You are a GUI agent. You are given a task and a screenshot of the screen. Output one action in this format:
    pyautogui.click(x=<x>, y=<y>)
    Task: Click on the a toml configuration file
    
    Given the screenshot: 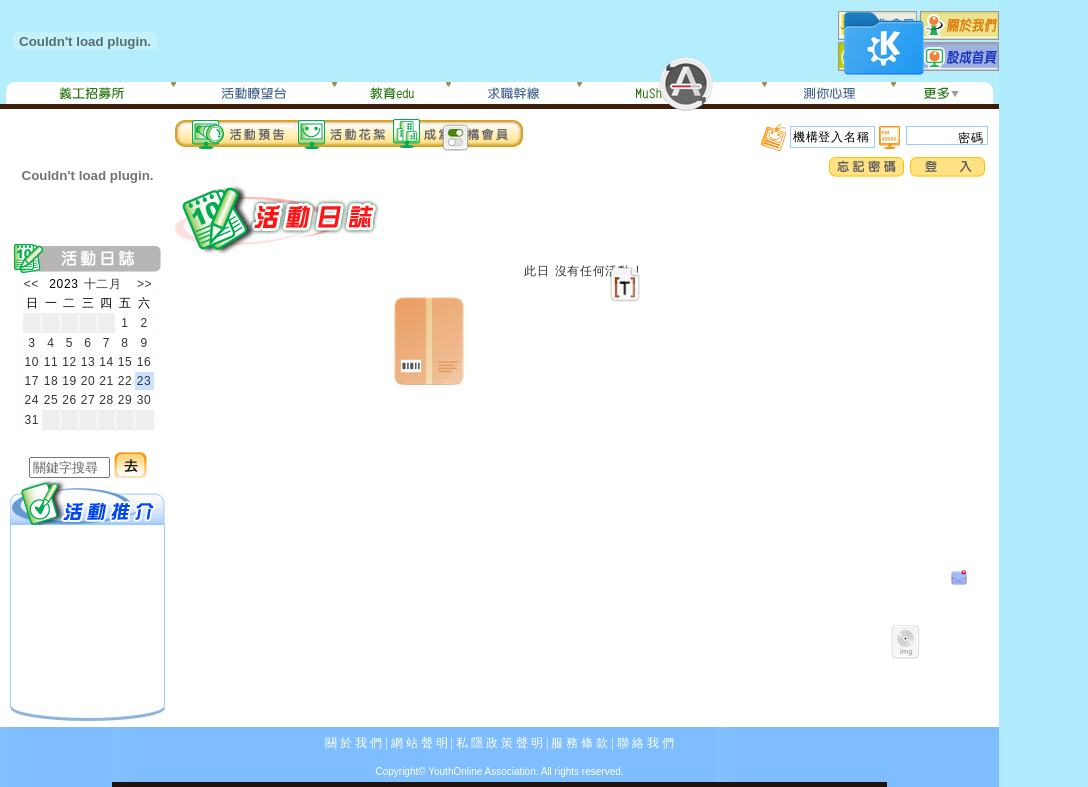 What is the action you would take?
    pyautogui.click(x=625, y=284)
    